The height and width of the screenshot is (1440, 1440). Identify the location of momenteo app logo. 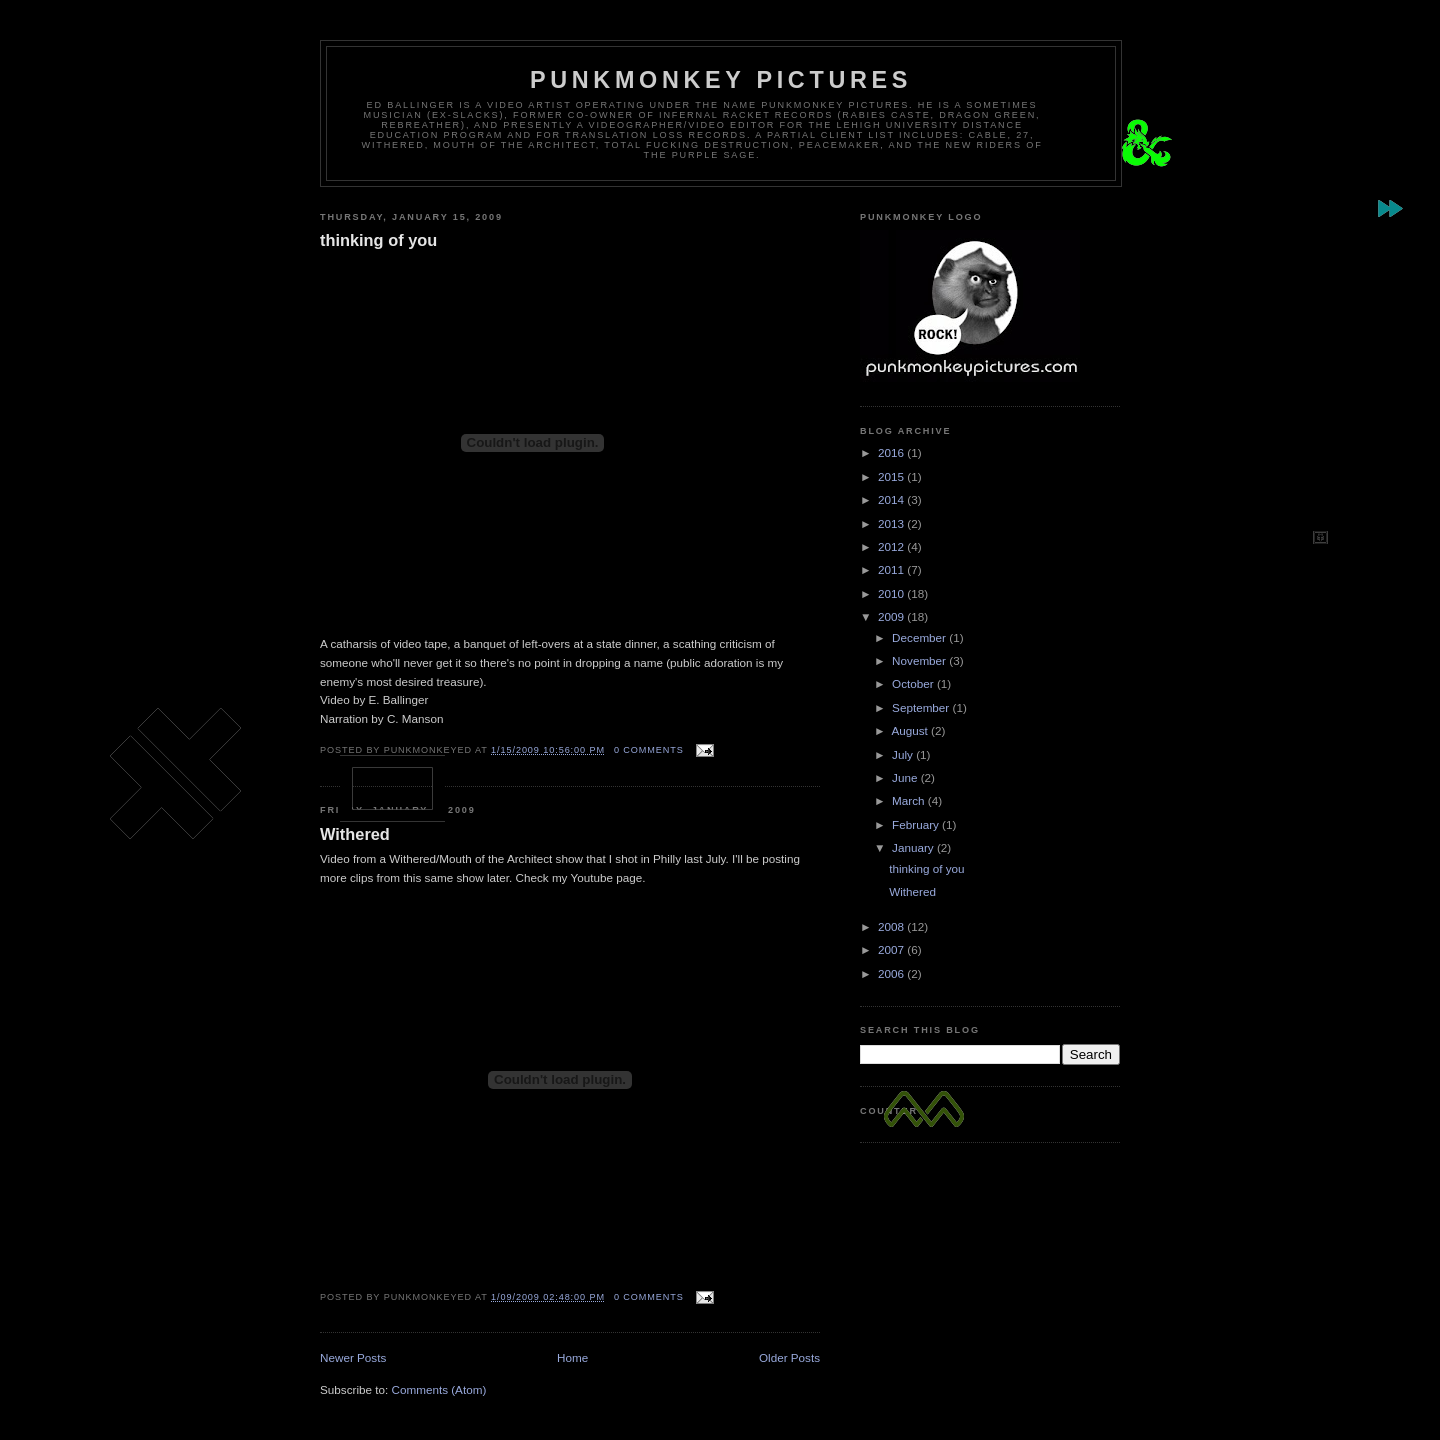
(924, 1109).